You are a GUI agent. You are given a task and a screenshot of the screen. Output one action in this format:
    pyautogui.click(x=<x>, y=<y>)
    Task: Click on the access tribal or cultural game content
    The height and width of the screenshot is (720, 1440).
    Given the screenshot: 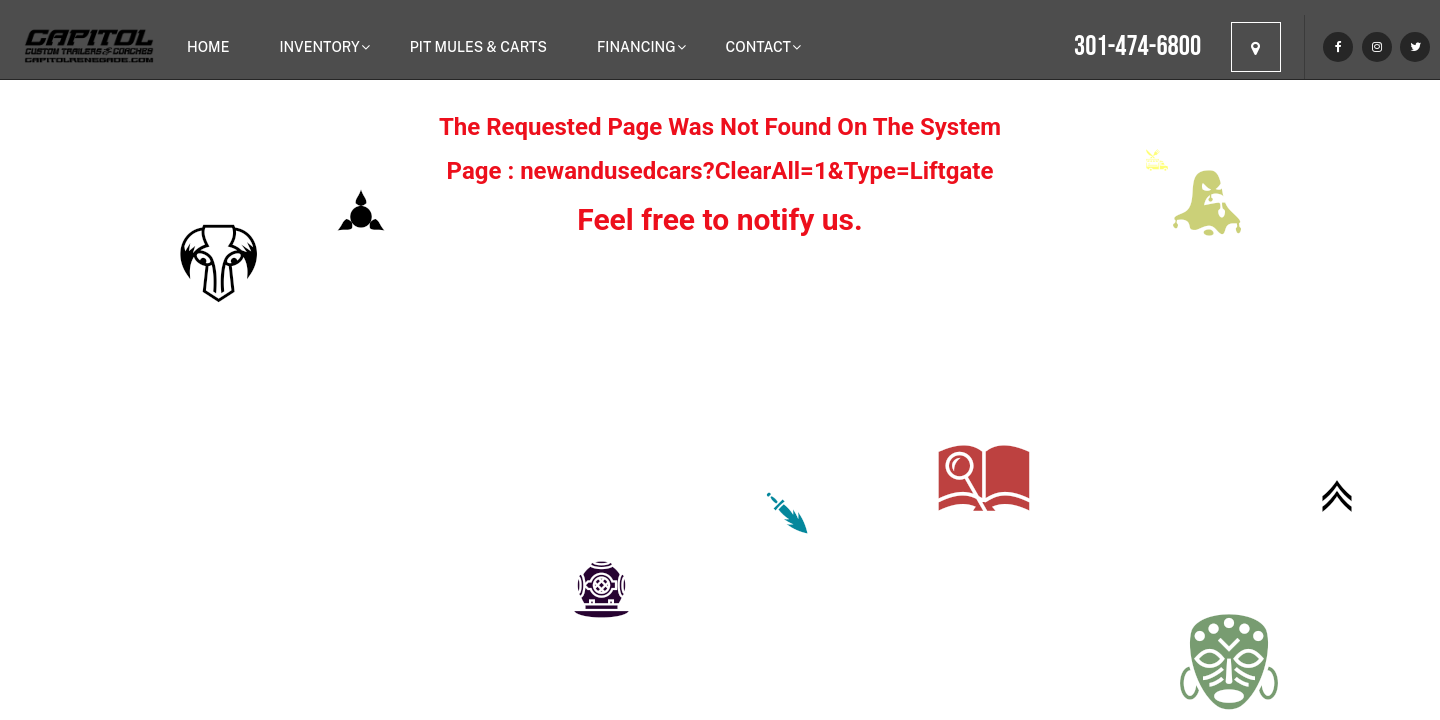 What is the action you would take?
    pyautogui.click(x=1229, y=662)
    